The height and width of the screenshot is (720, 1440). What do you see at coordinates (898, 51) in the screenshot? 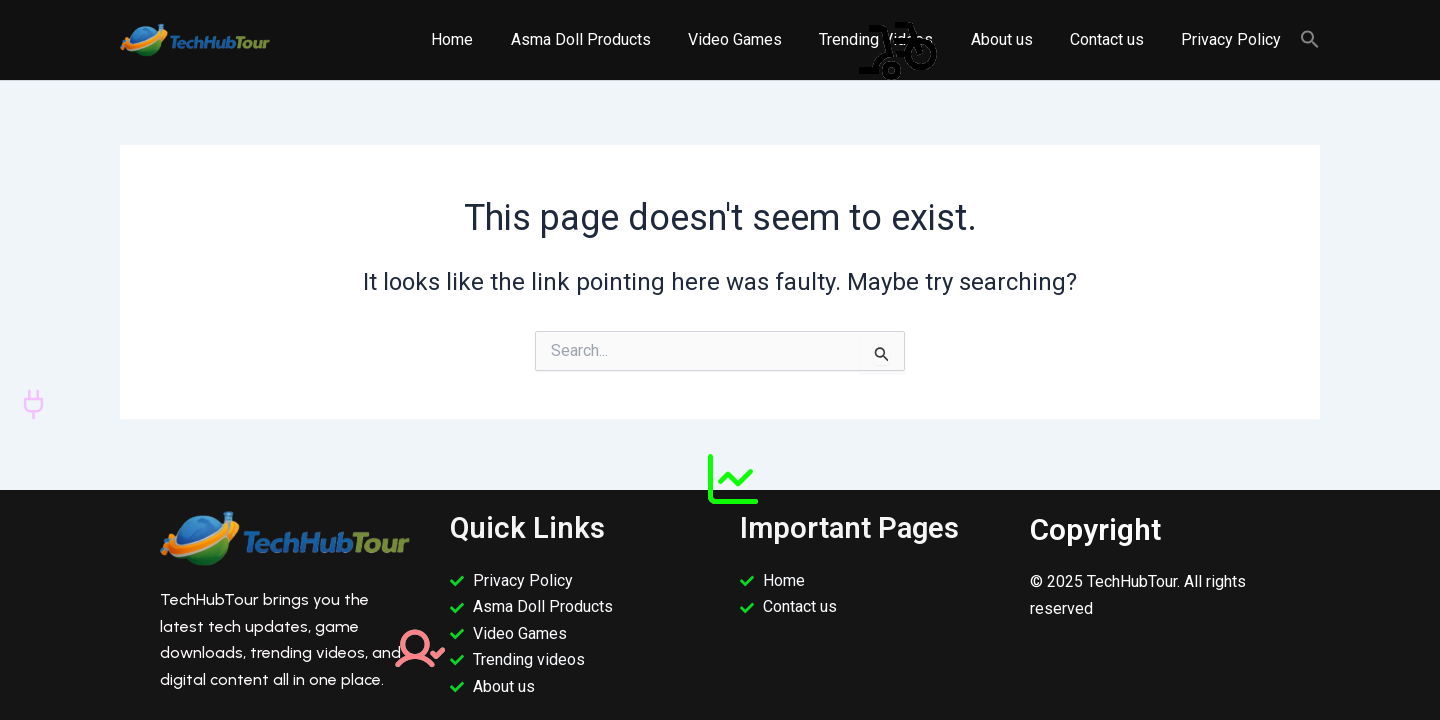
I see `view bike and scooter rental options` at bounding box center [898, 51].